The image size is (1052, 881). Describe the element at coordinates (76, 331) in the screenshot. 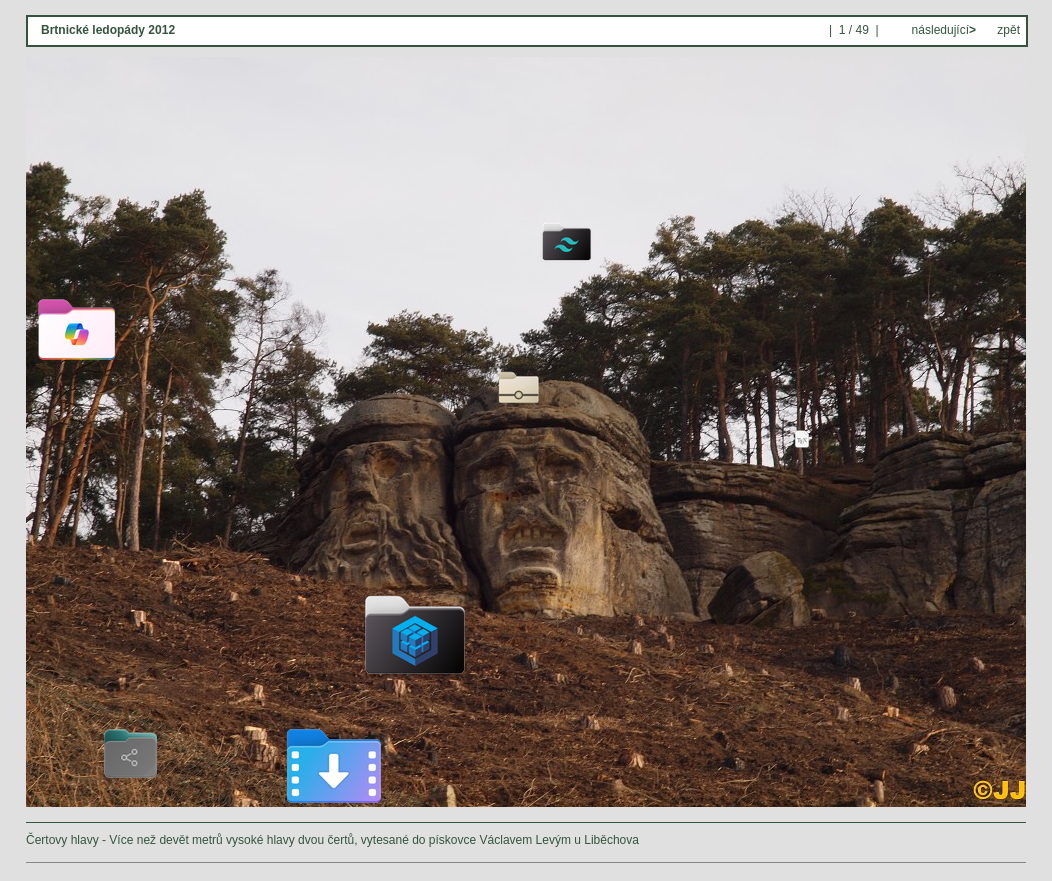

I see `open folder containing microsoft copilot 365 files` at that location.